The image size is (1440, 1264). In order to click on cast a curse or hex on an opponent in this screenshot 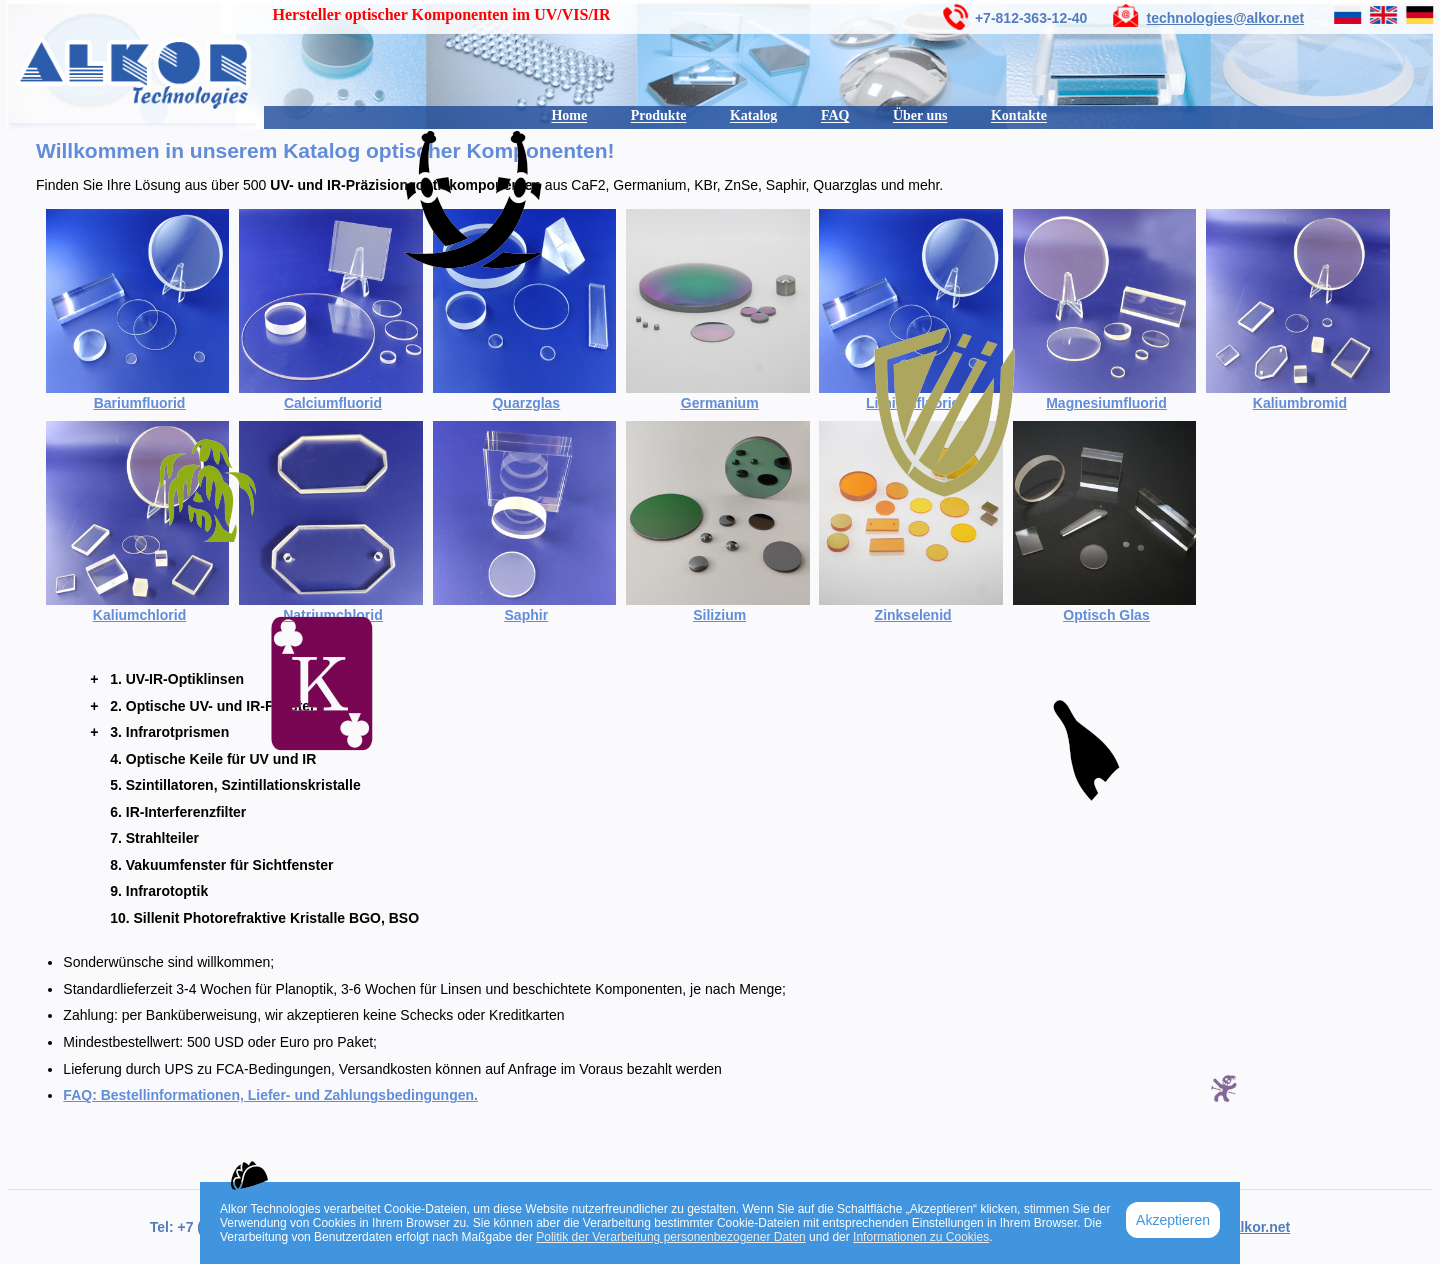, I will do `click(1224, 1088)`.